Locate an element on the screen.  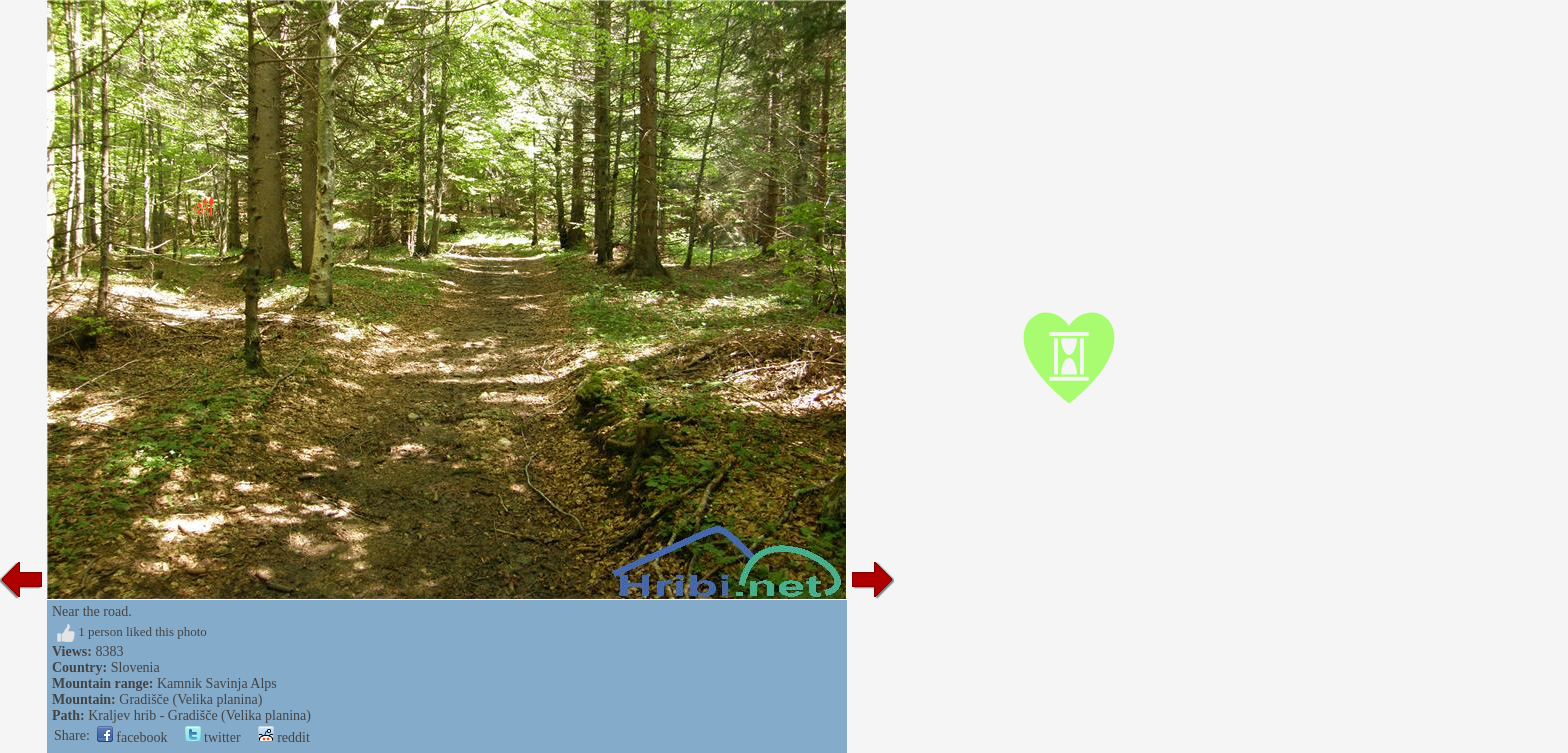
indicates a lasting relationship or permanent bond in a game is located at coordinates (1069, 358).